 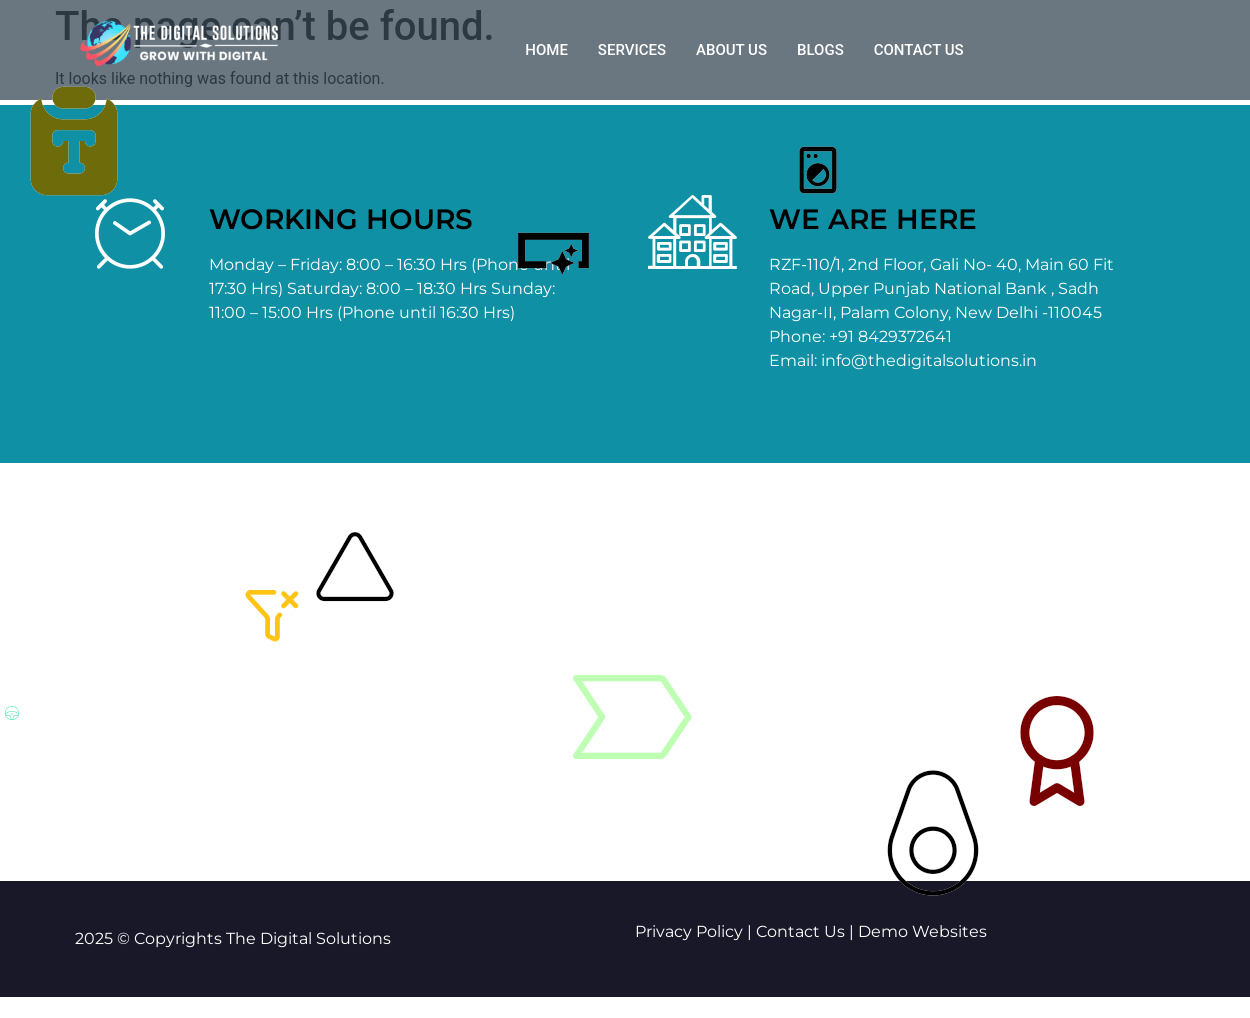 I want to click on add a smart action or AI-powered button, so click(x=553, y=250).